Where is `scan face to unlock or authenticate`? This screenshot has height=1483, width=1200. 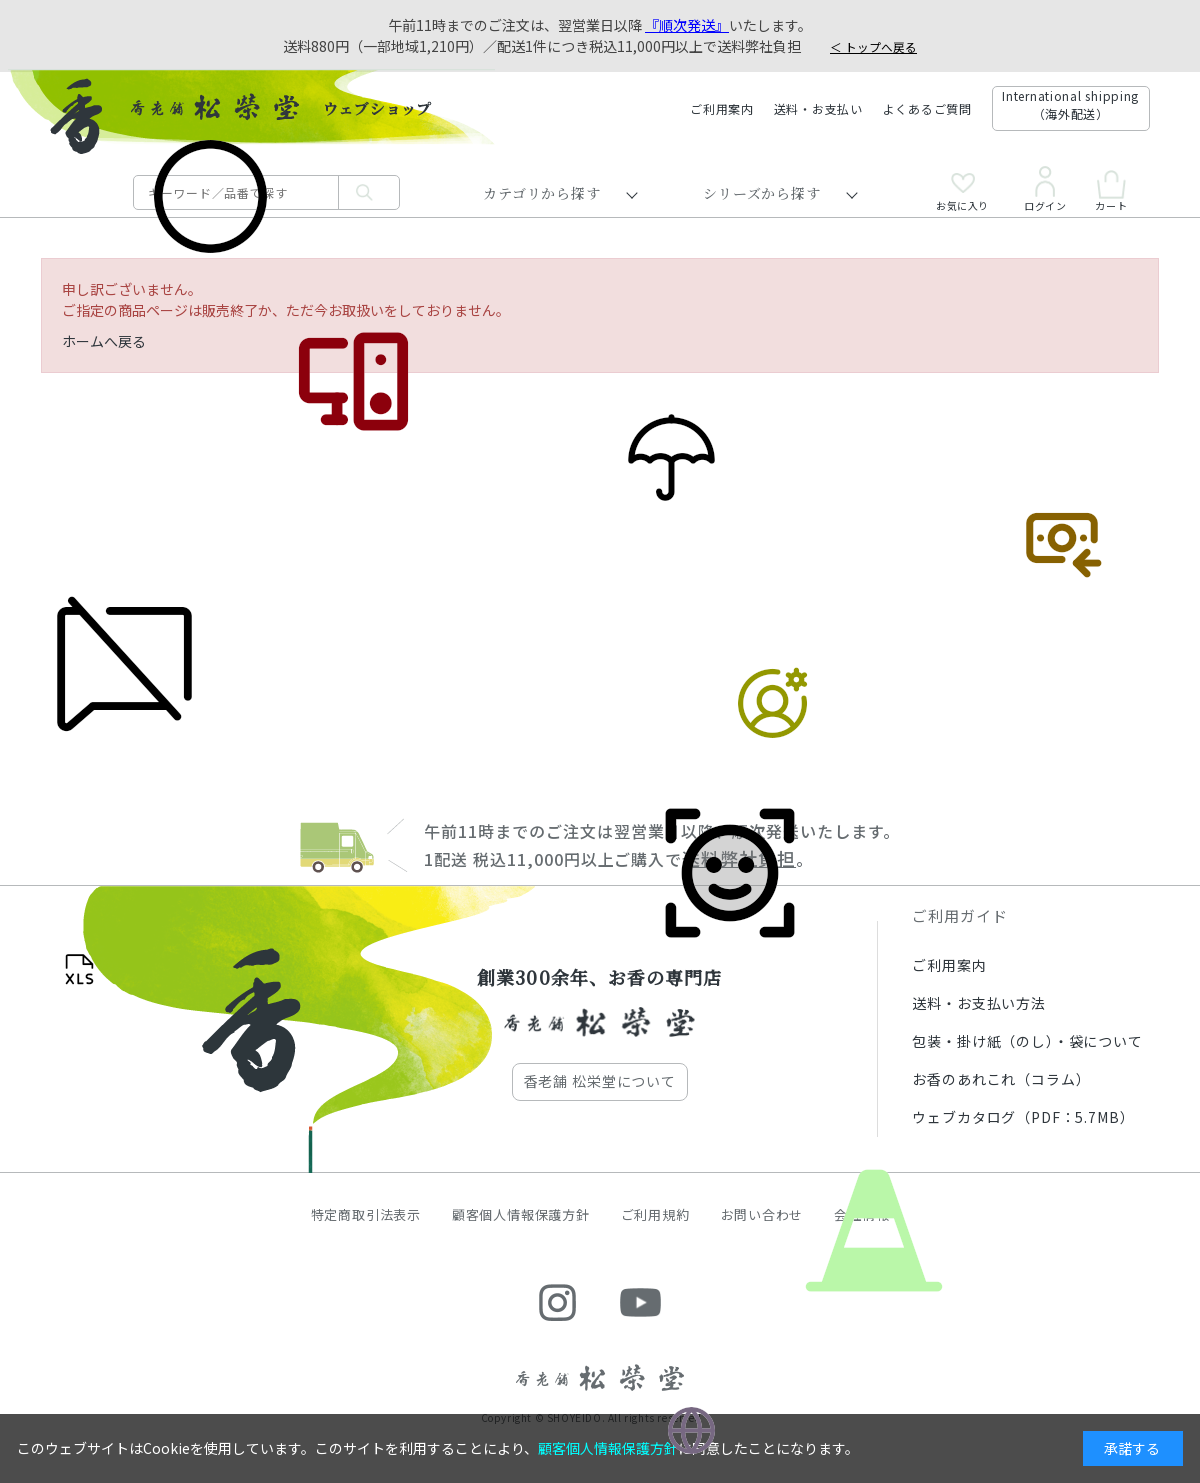
scan face to unlock or authenticate is located at coordinates (730, 873).